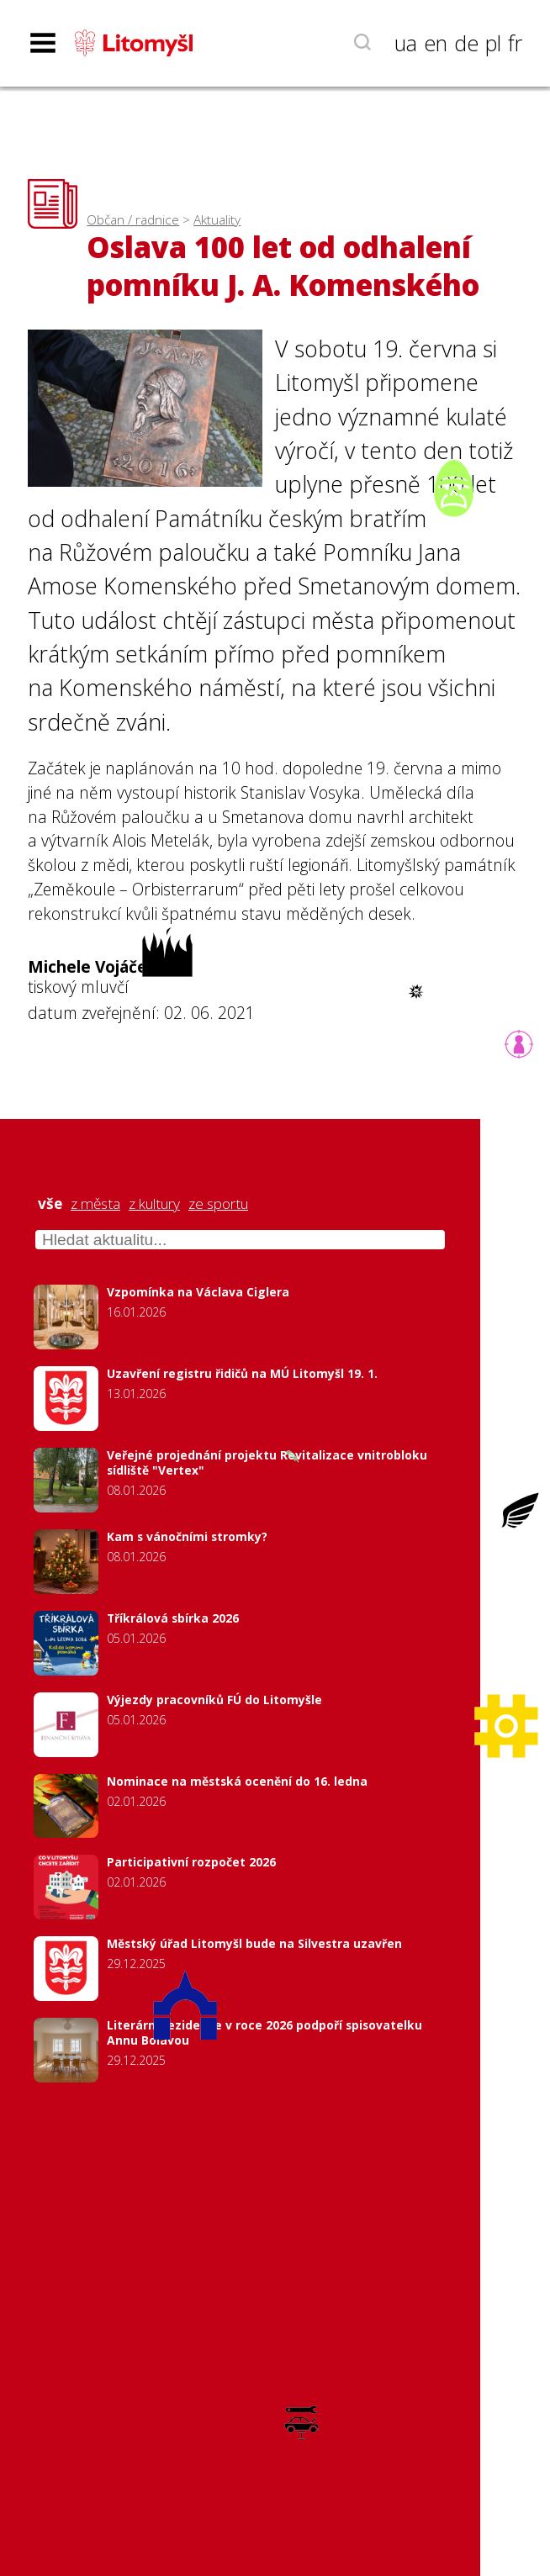  I want to click on pig character or avatar in a game, so click(454, 488).